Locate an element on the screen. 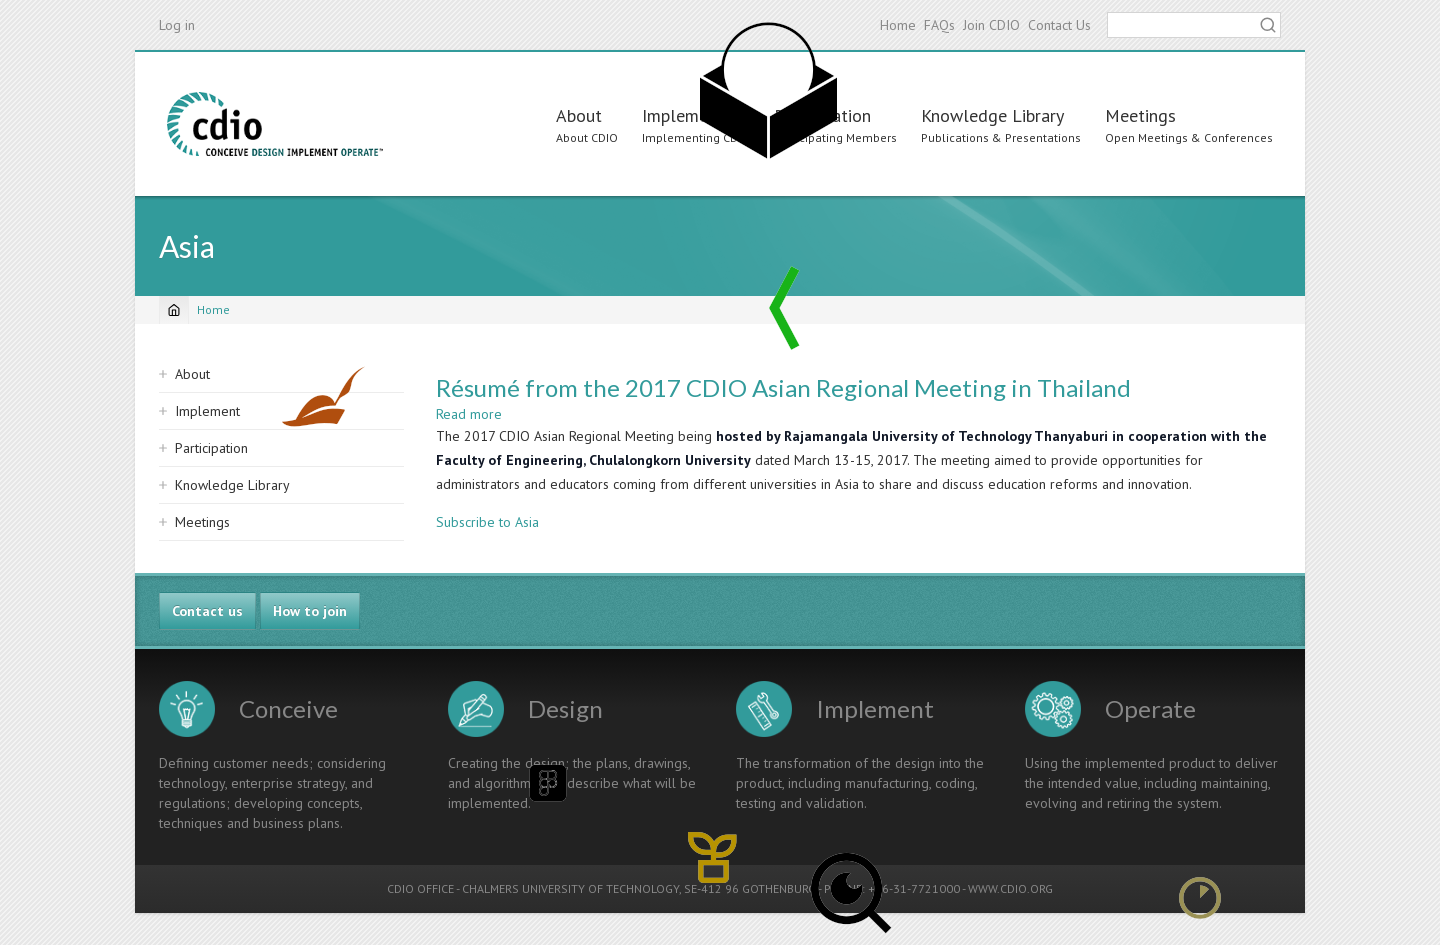 The width and height of the screenshot is (1440, 945). go back to the previous screen is located at coordinates (786, 308).